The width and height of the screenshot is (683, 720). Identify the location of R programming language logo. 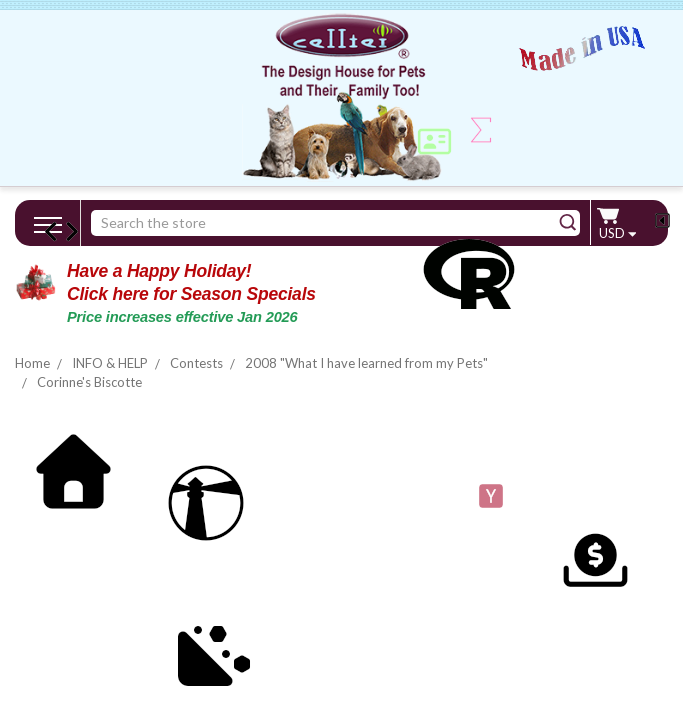
(469, 274).